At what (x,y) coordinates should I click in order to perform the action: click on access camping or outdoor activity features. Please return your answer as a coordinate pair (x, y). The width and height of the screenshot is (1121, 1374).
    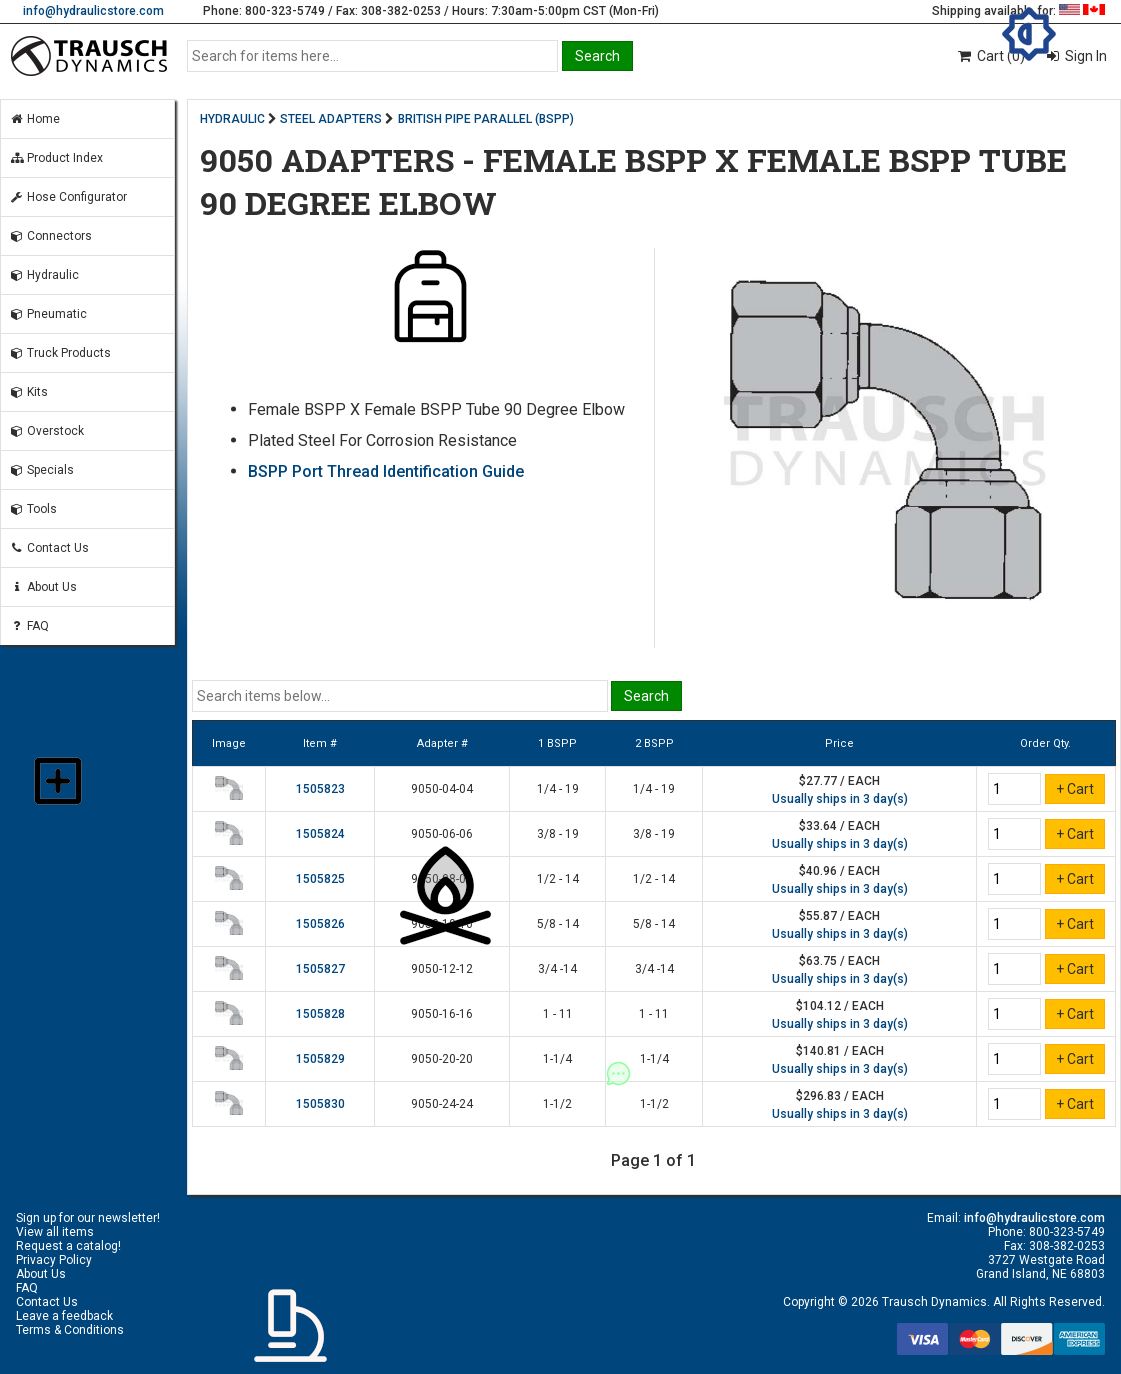
    Looking at the image, I should click on (445, 895).